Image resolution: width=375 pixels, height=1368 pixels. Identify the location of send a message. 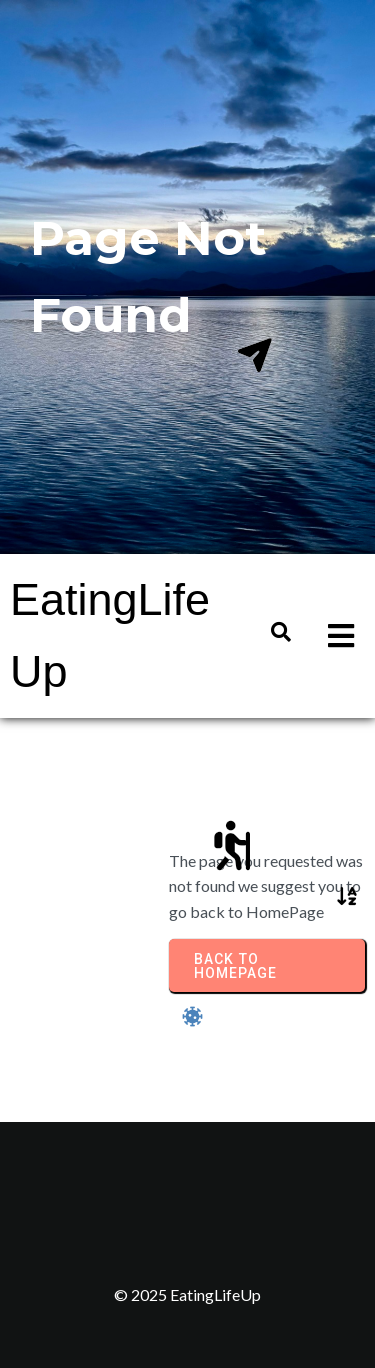
(254, 355).